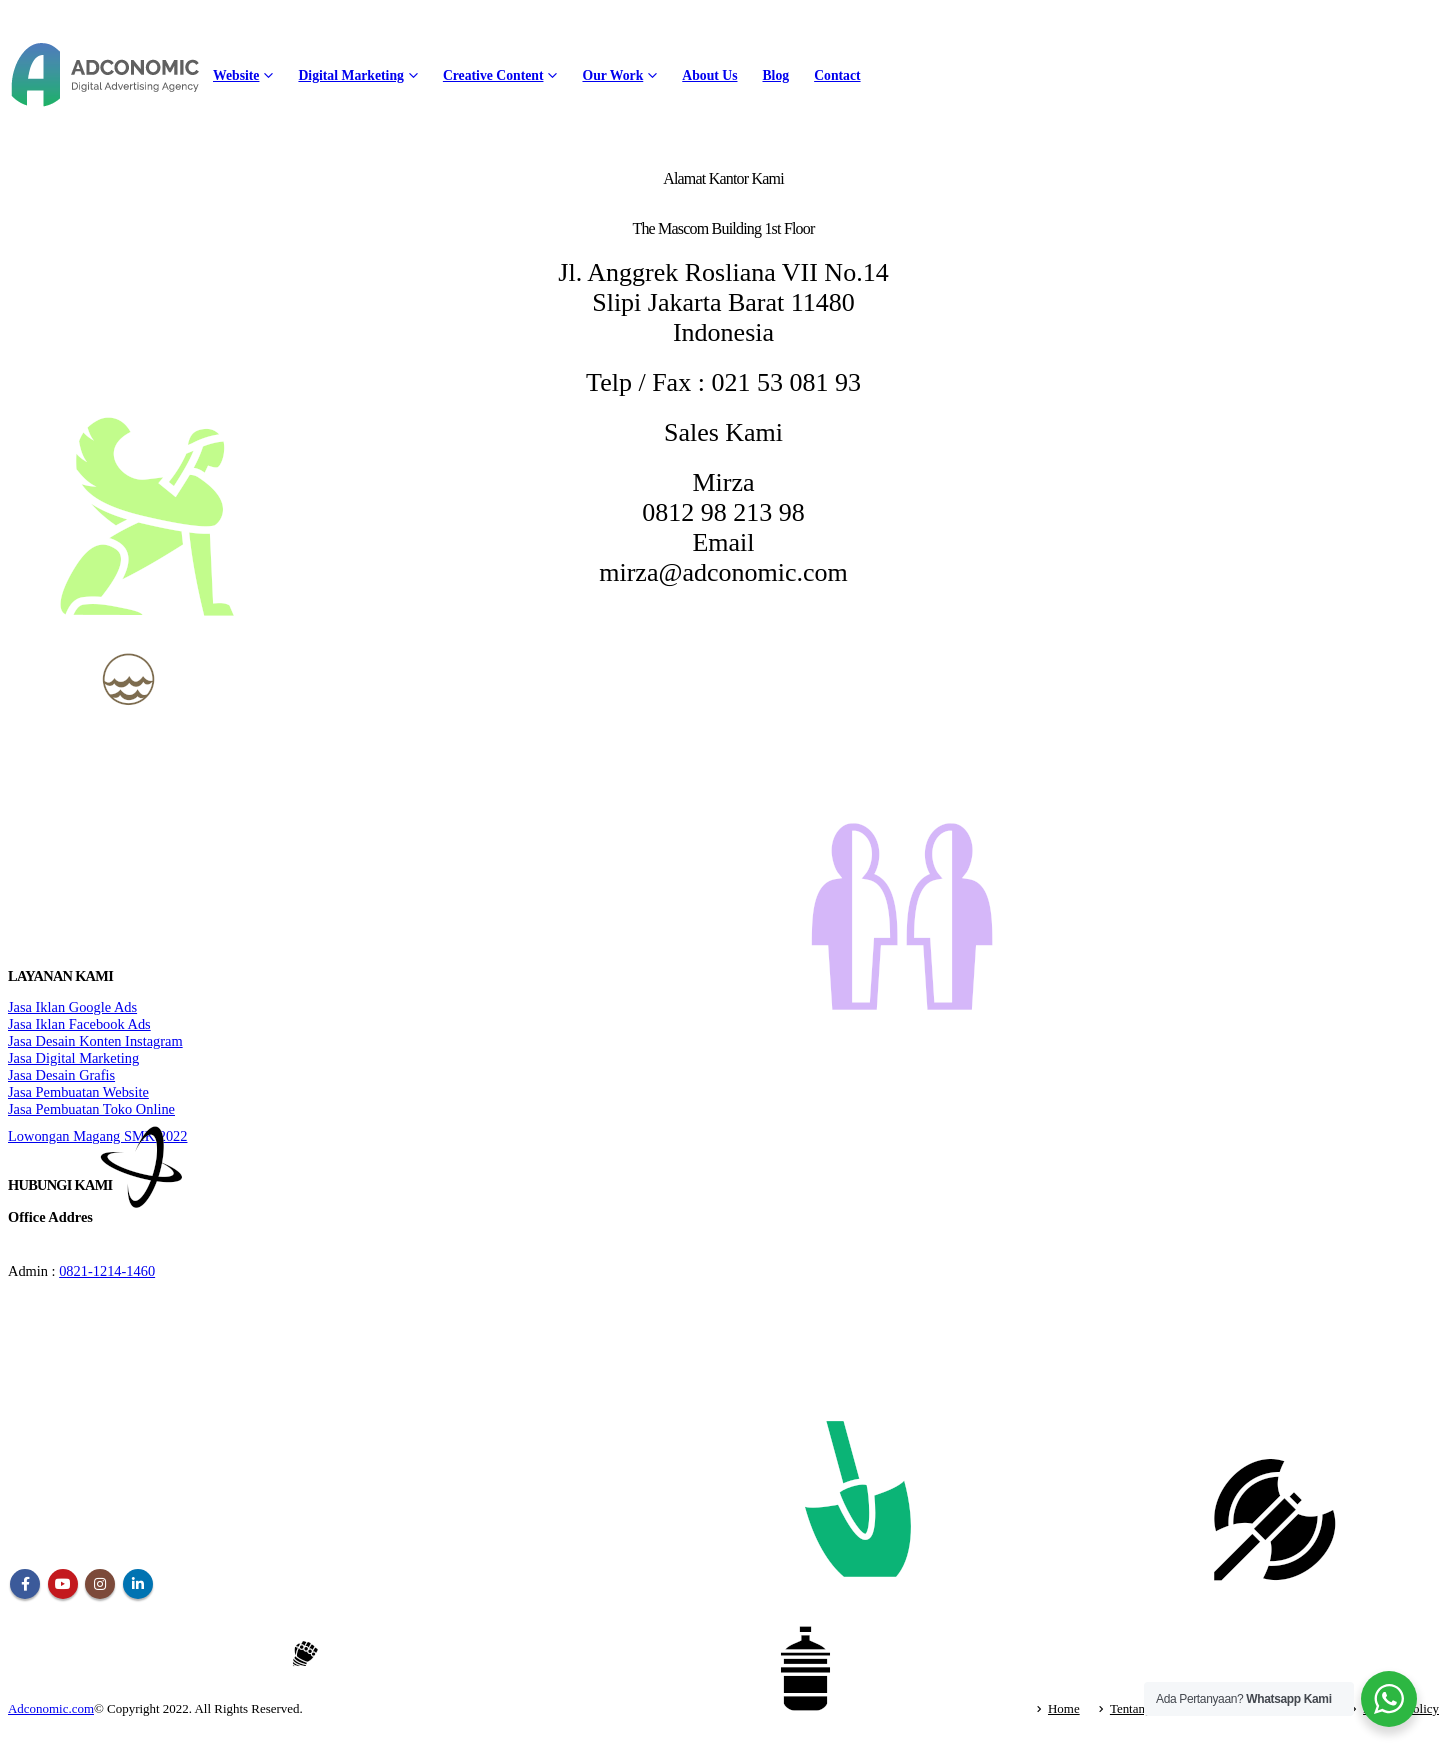 The height and width of the screenshot is (1757, 1447). I want to click on select spade suit in a card game, so click(853, 1499).